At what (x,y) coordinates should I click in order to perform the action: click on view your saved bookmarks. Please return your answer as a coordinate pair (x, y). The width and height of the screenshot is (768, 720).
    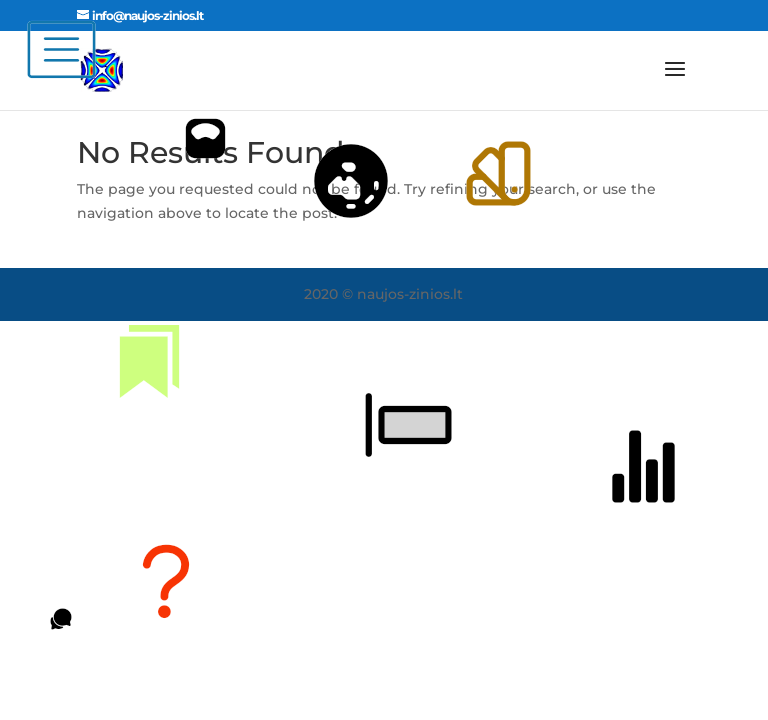
    Looking at the image, I should click on (149, 361).